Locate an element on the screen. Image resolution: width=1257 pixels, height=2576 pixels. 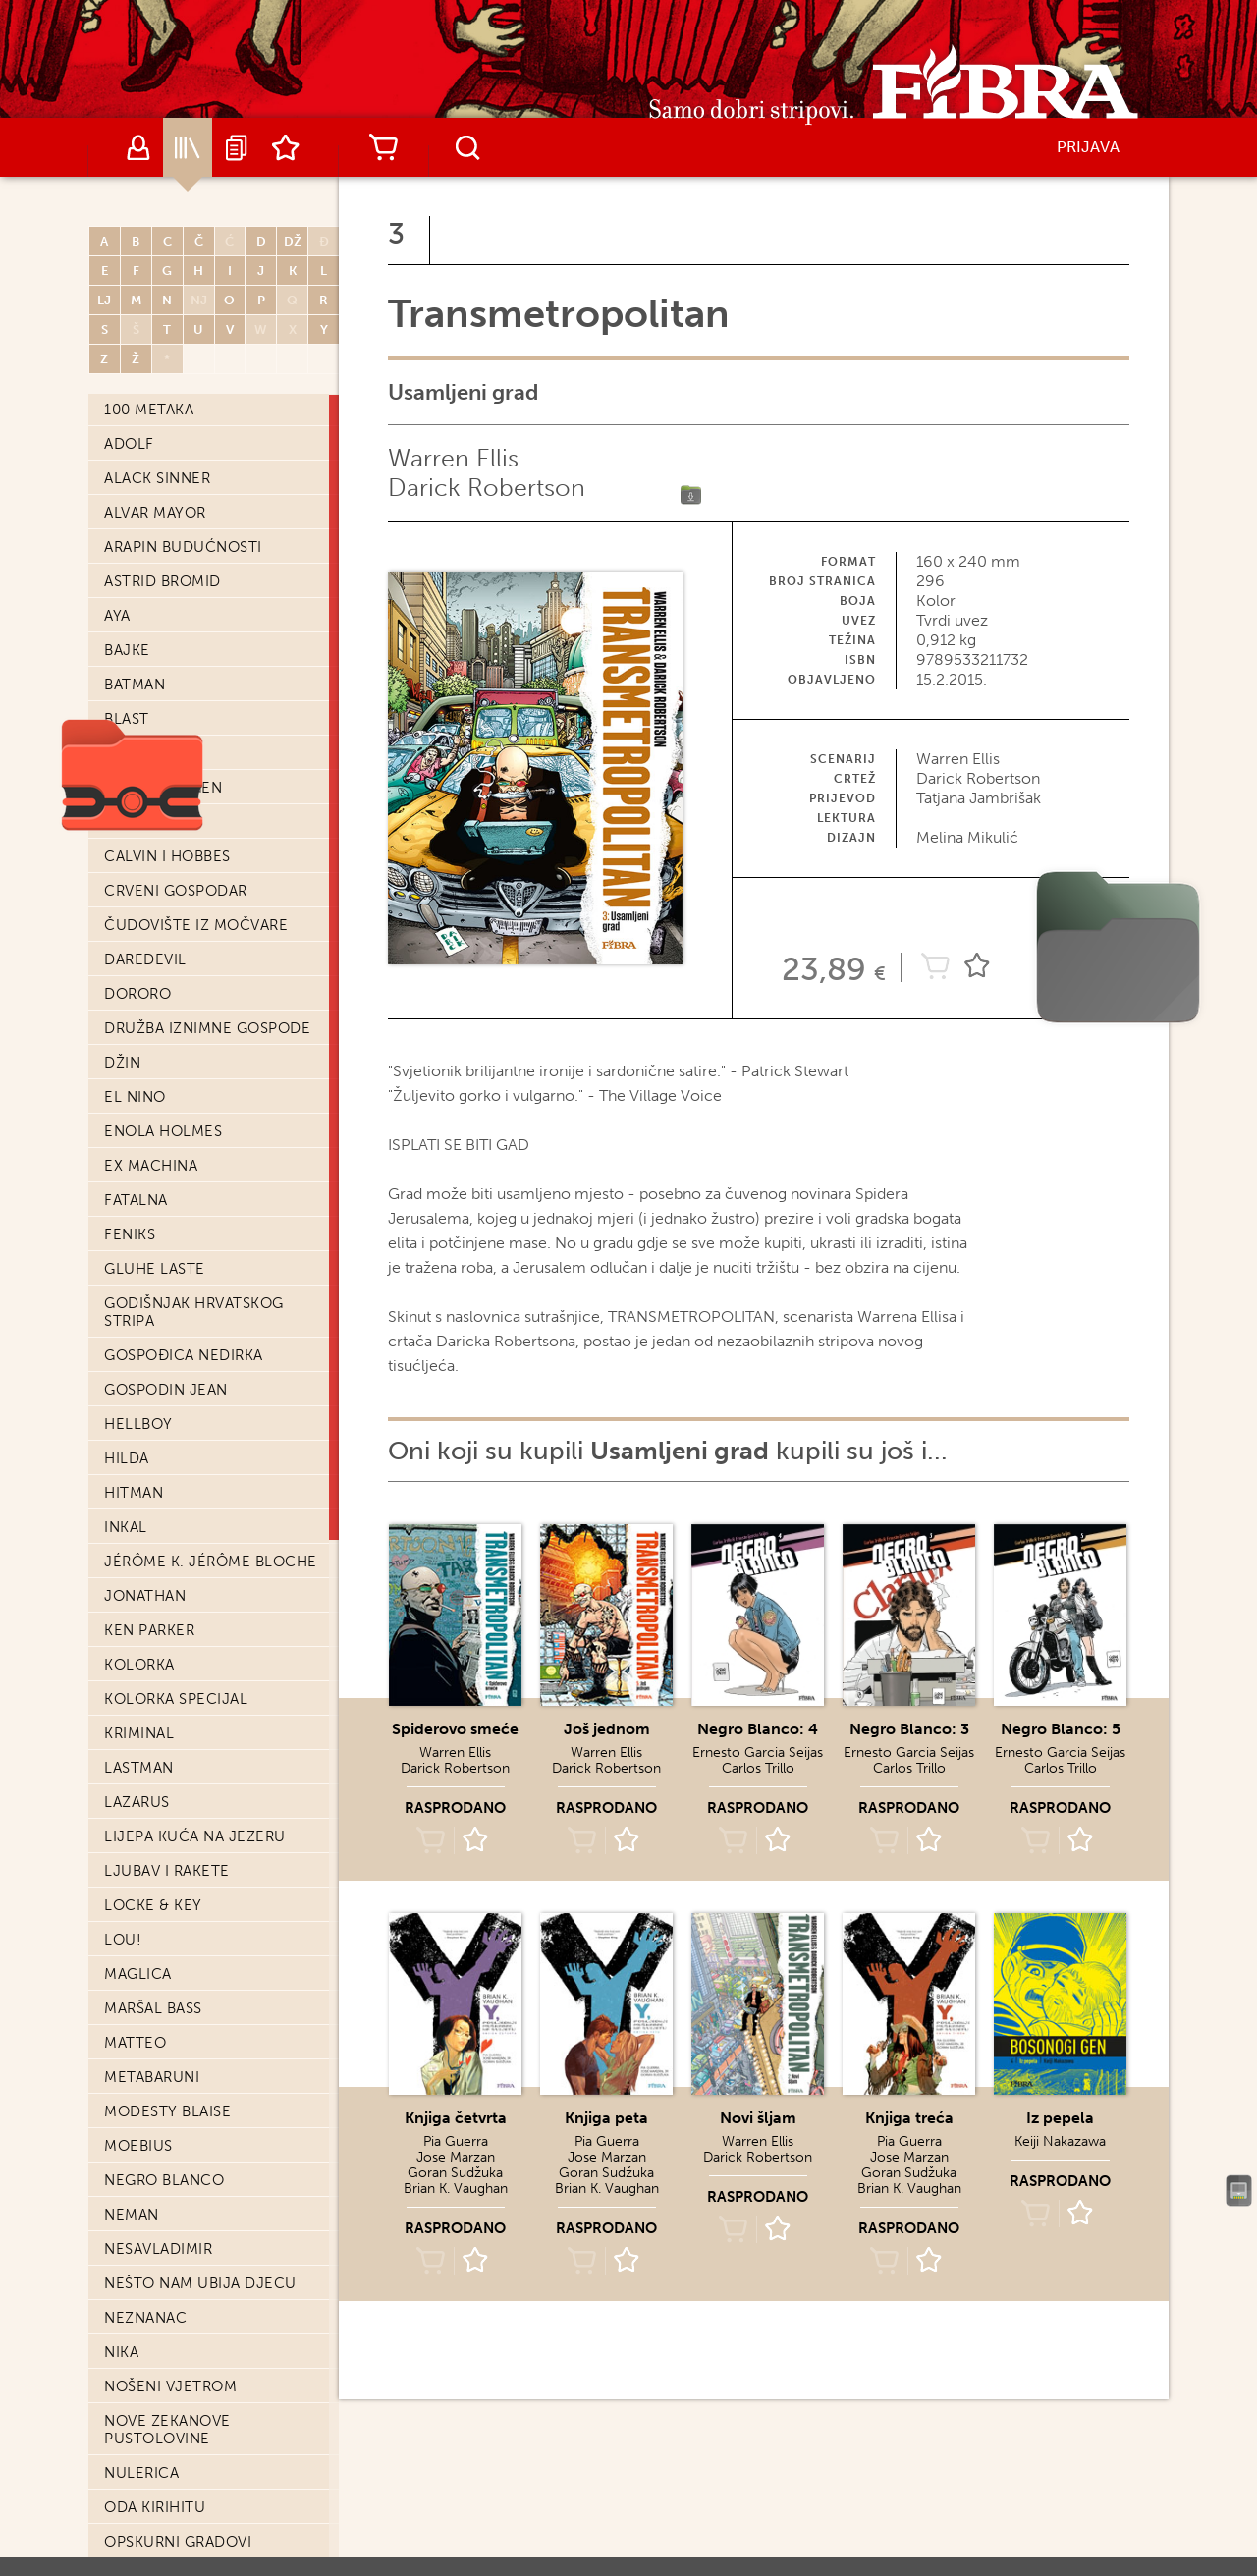
nintendo 64 game ROM file is located at coordinates (1238, 2190).